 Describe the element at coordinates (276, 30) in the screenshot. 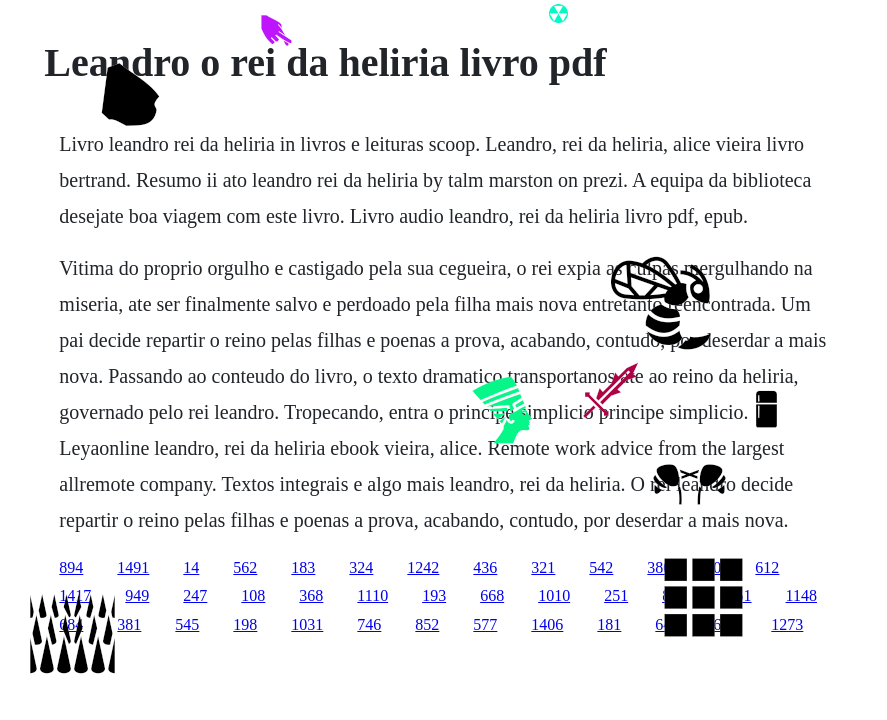

I see `indicates hoping for luck or a positive outcome` at that location.